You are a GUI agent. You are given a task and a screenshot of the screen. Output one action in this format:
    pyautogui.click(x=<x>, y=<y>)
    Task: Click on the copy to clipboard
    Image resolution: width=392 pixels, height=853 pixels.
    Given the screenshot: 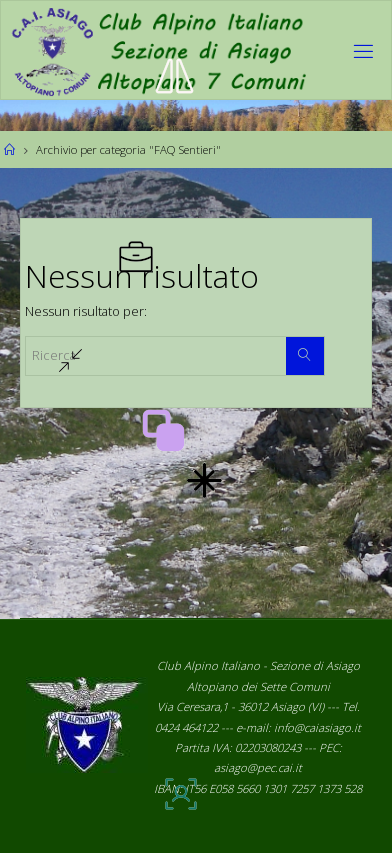 What is the action you would take?
    pyautogui.click(x=163, y=430)
    